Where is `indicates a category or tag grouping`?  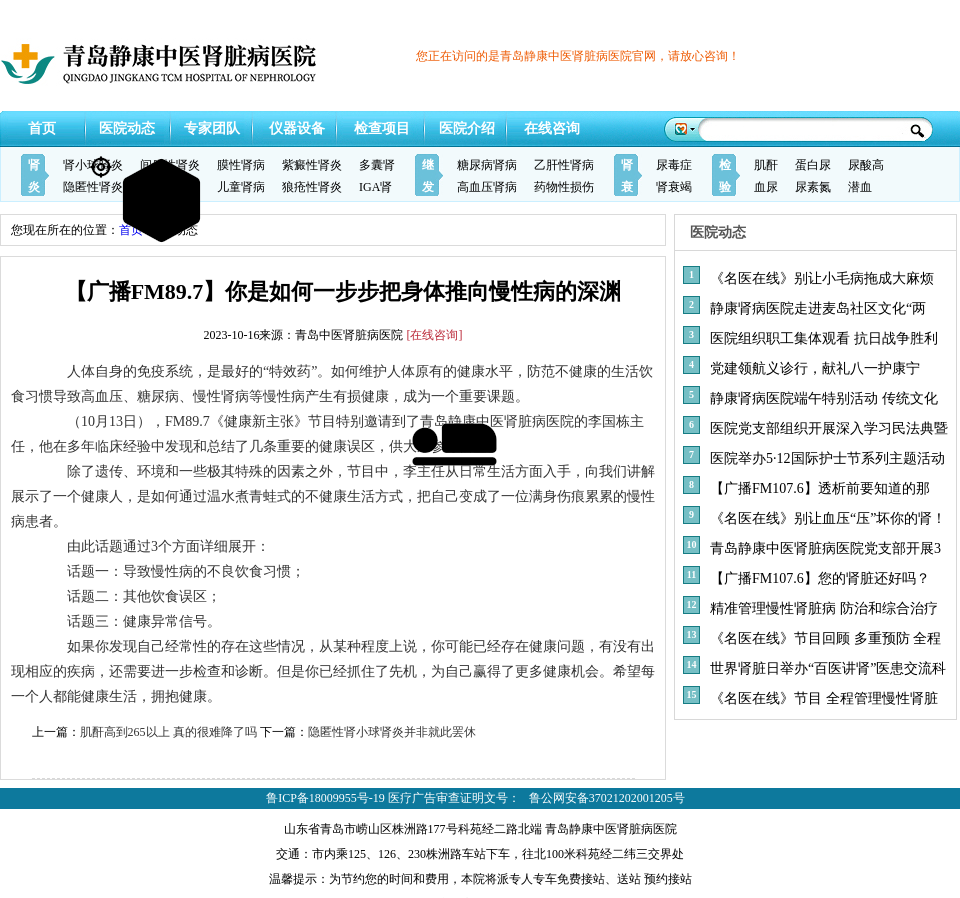 indicates a category or tag grouping is located at coordinates (161, 200).